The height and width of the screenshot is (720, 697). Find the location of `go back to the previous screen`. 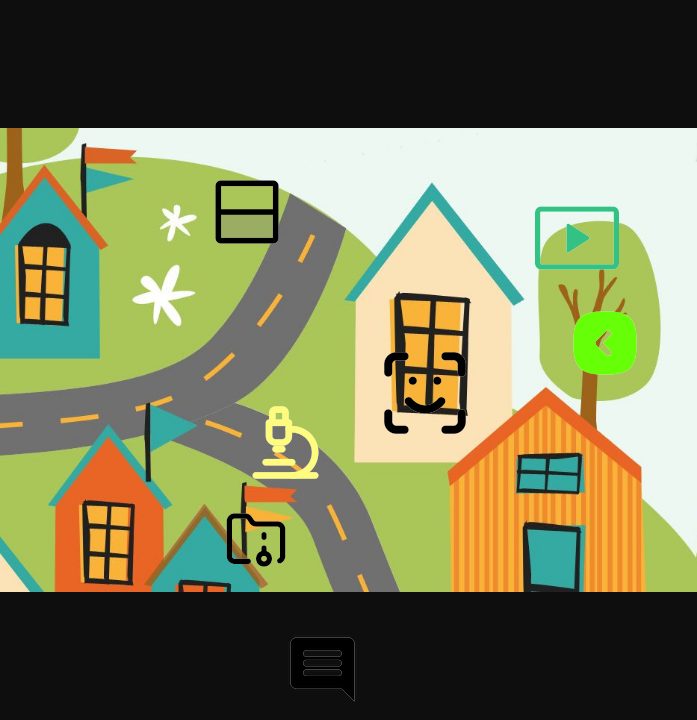

go back to the previous screen is located at coordinates (605, 343).